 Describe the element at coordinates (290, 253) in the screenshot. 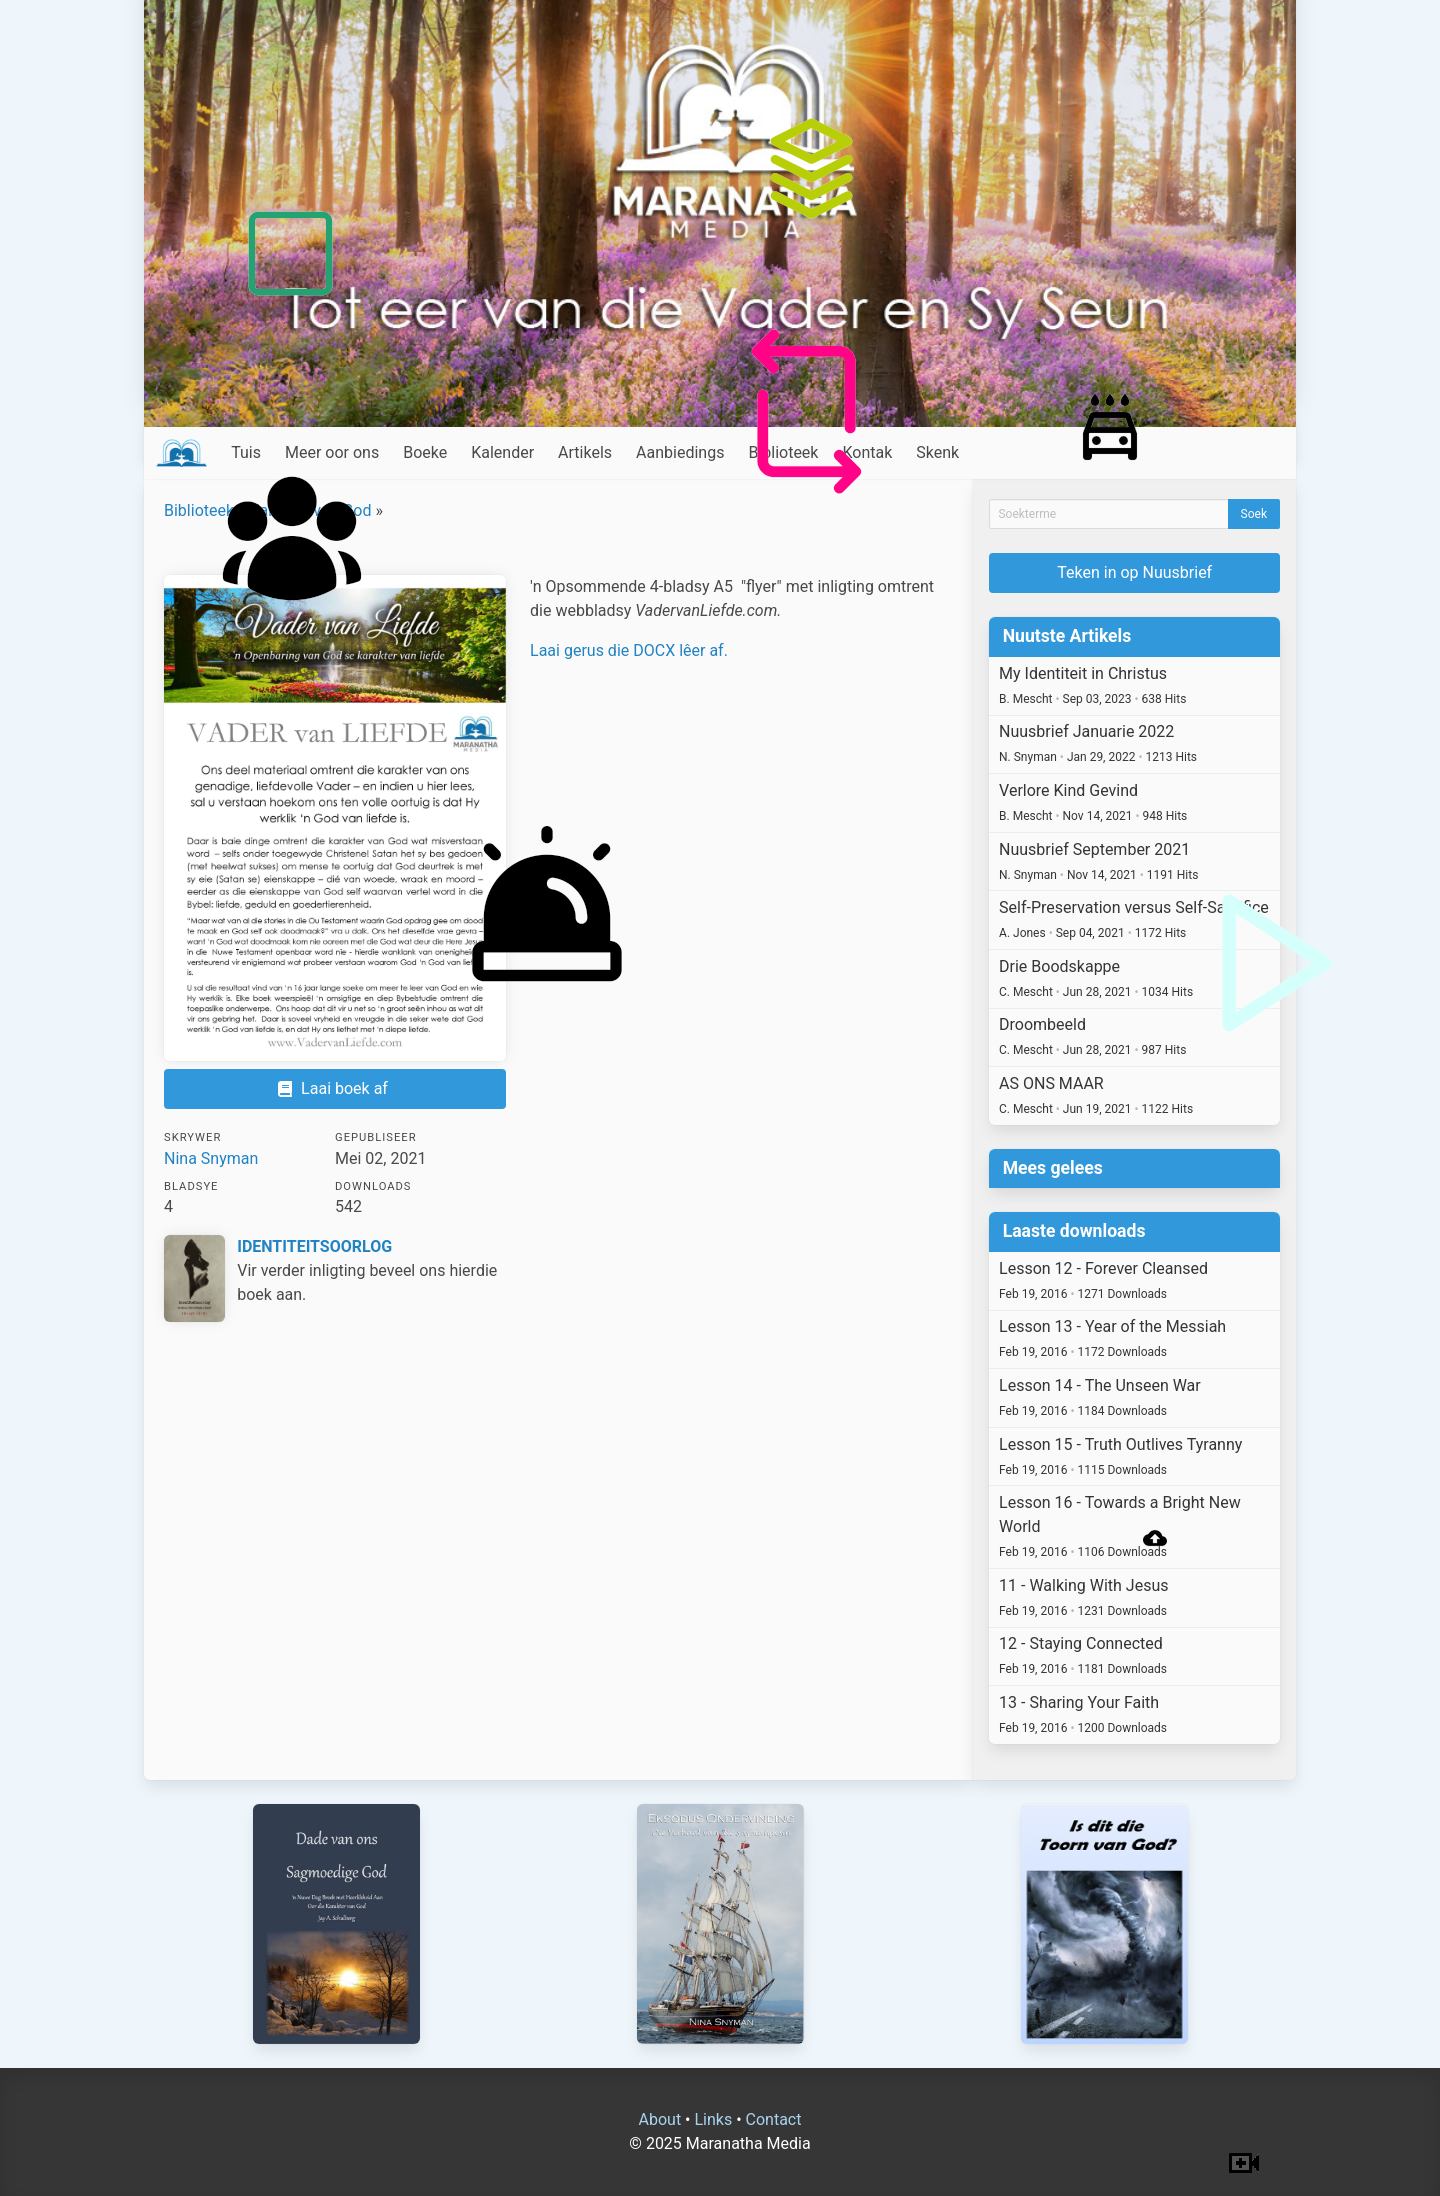

I see `stop media playback` at that location.